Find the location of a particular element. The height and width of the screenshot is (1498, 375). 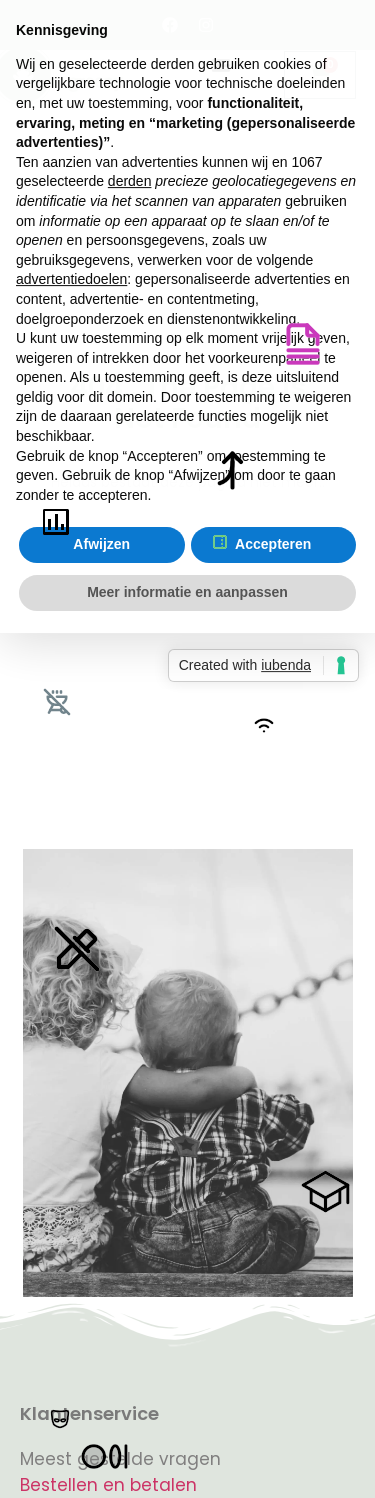

view analytics and reports is located at coordinates (56, 522).